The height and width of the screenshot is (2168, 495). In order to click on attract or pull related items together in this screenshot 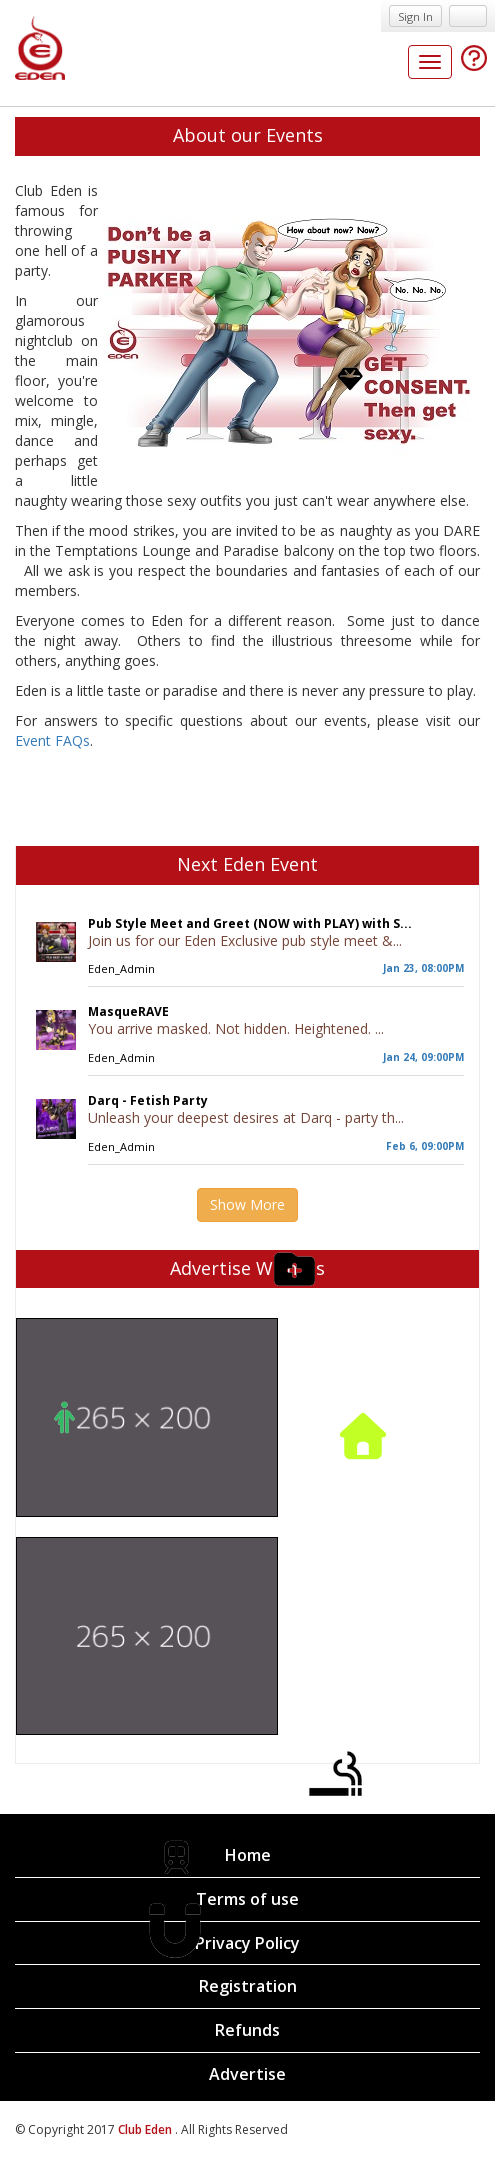, I will do `click(175, 1929)`.